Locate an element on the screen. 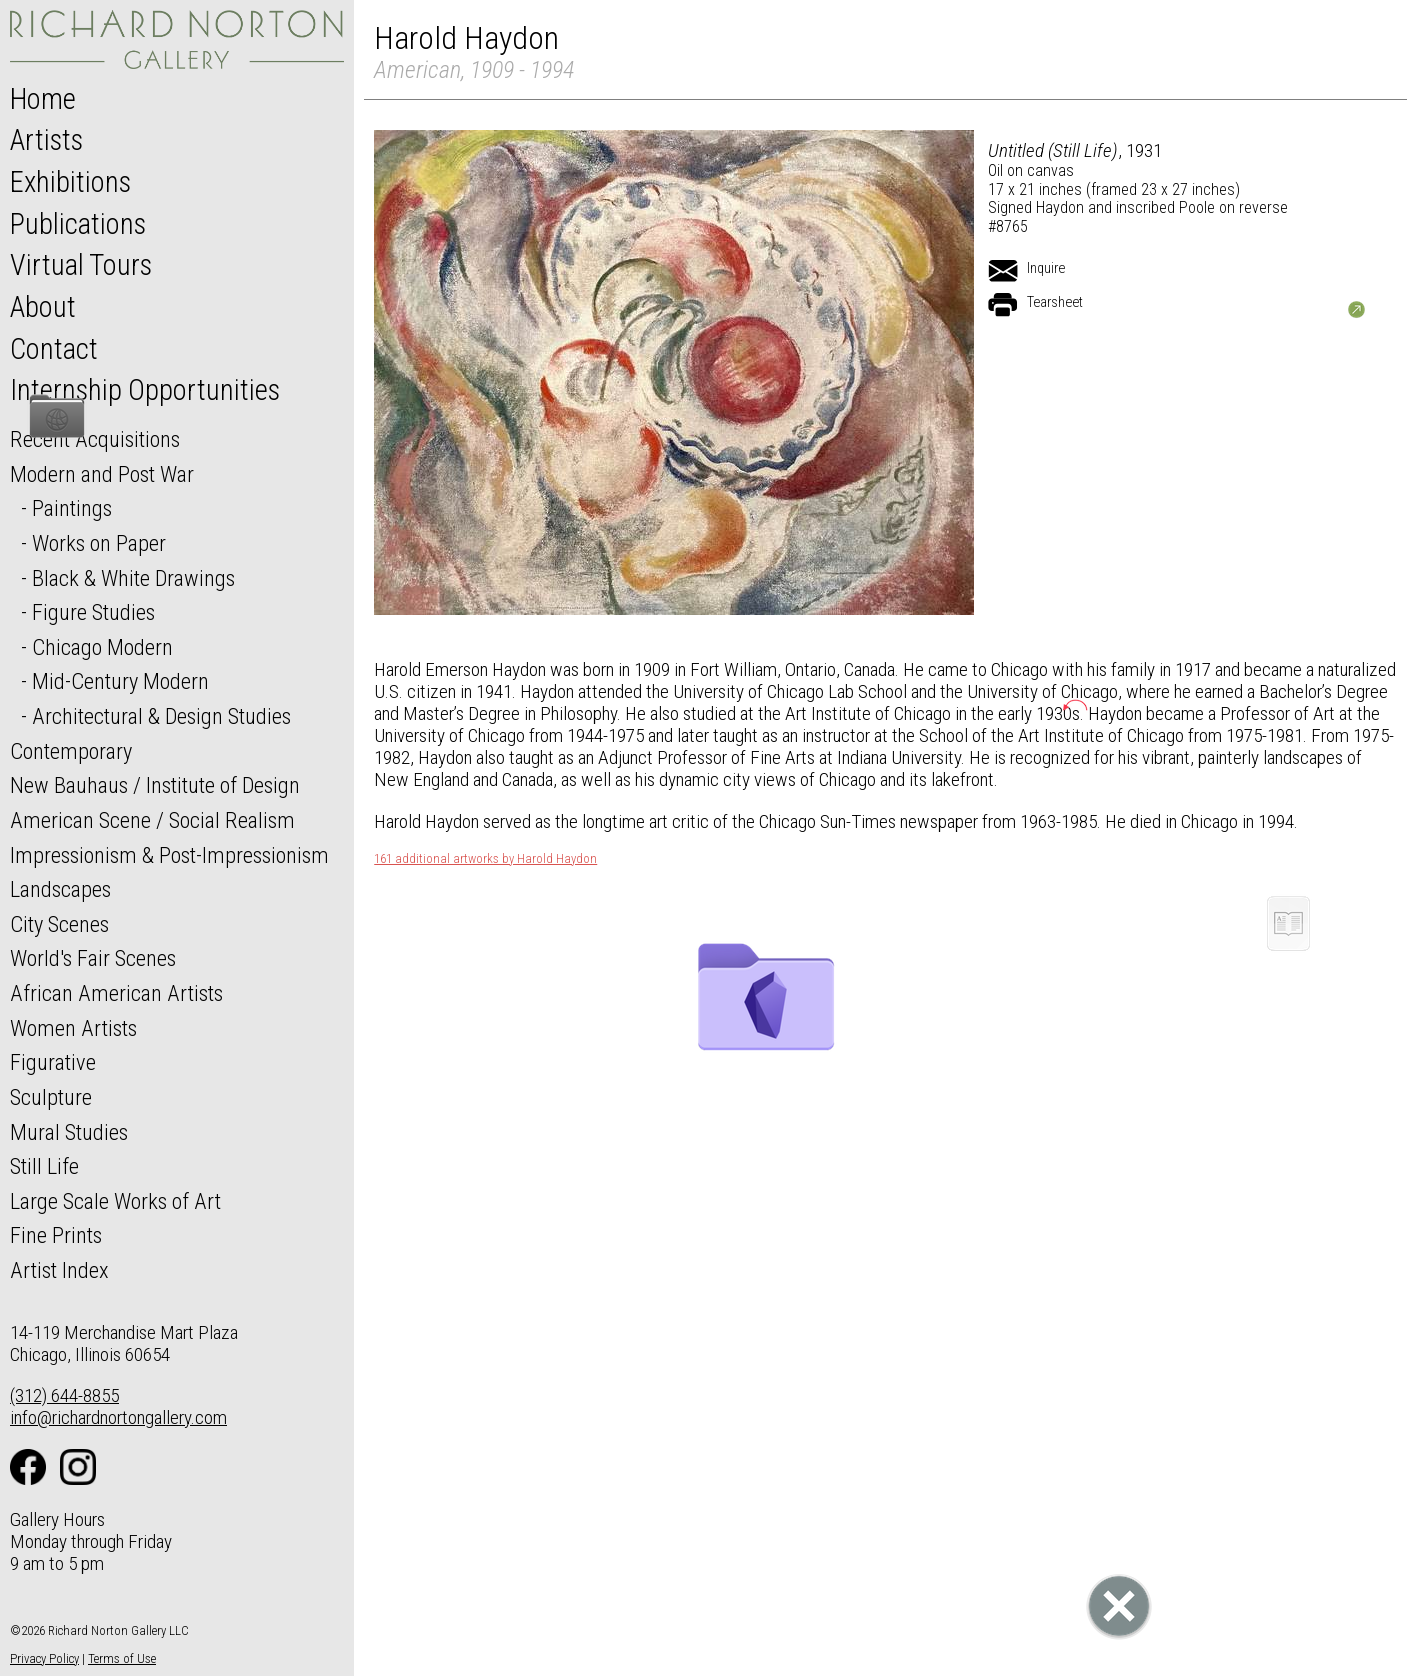 This screenshot has height=1676, width=1417. open your obsidian vault folder is located at coordinates (765, 1000).